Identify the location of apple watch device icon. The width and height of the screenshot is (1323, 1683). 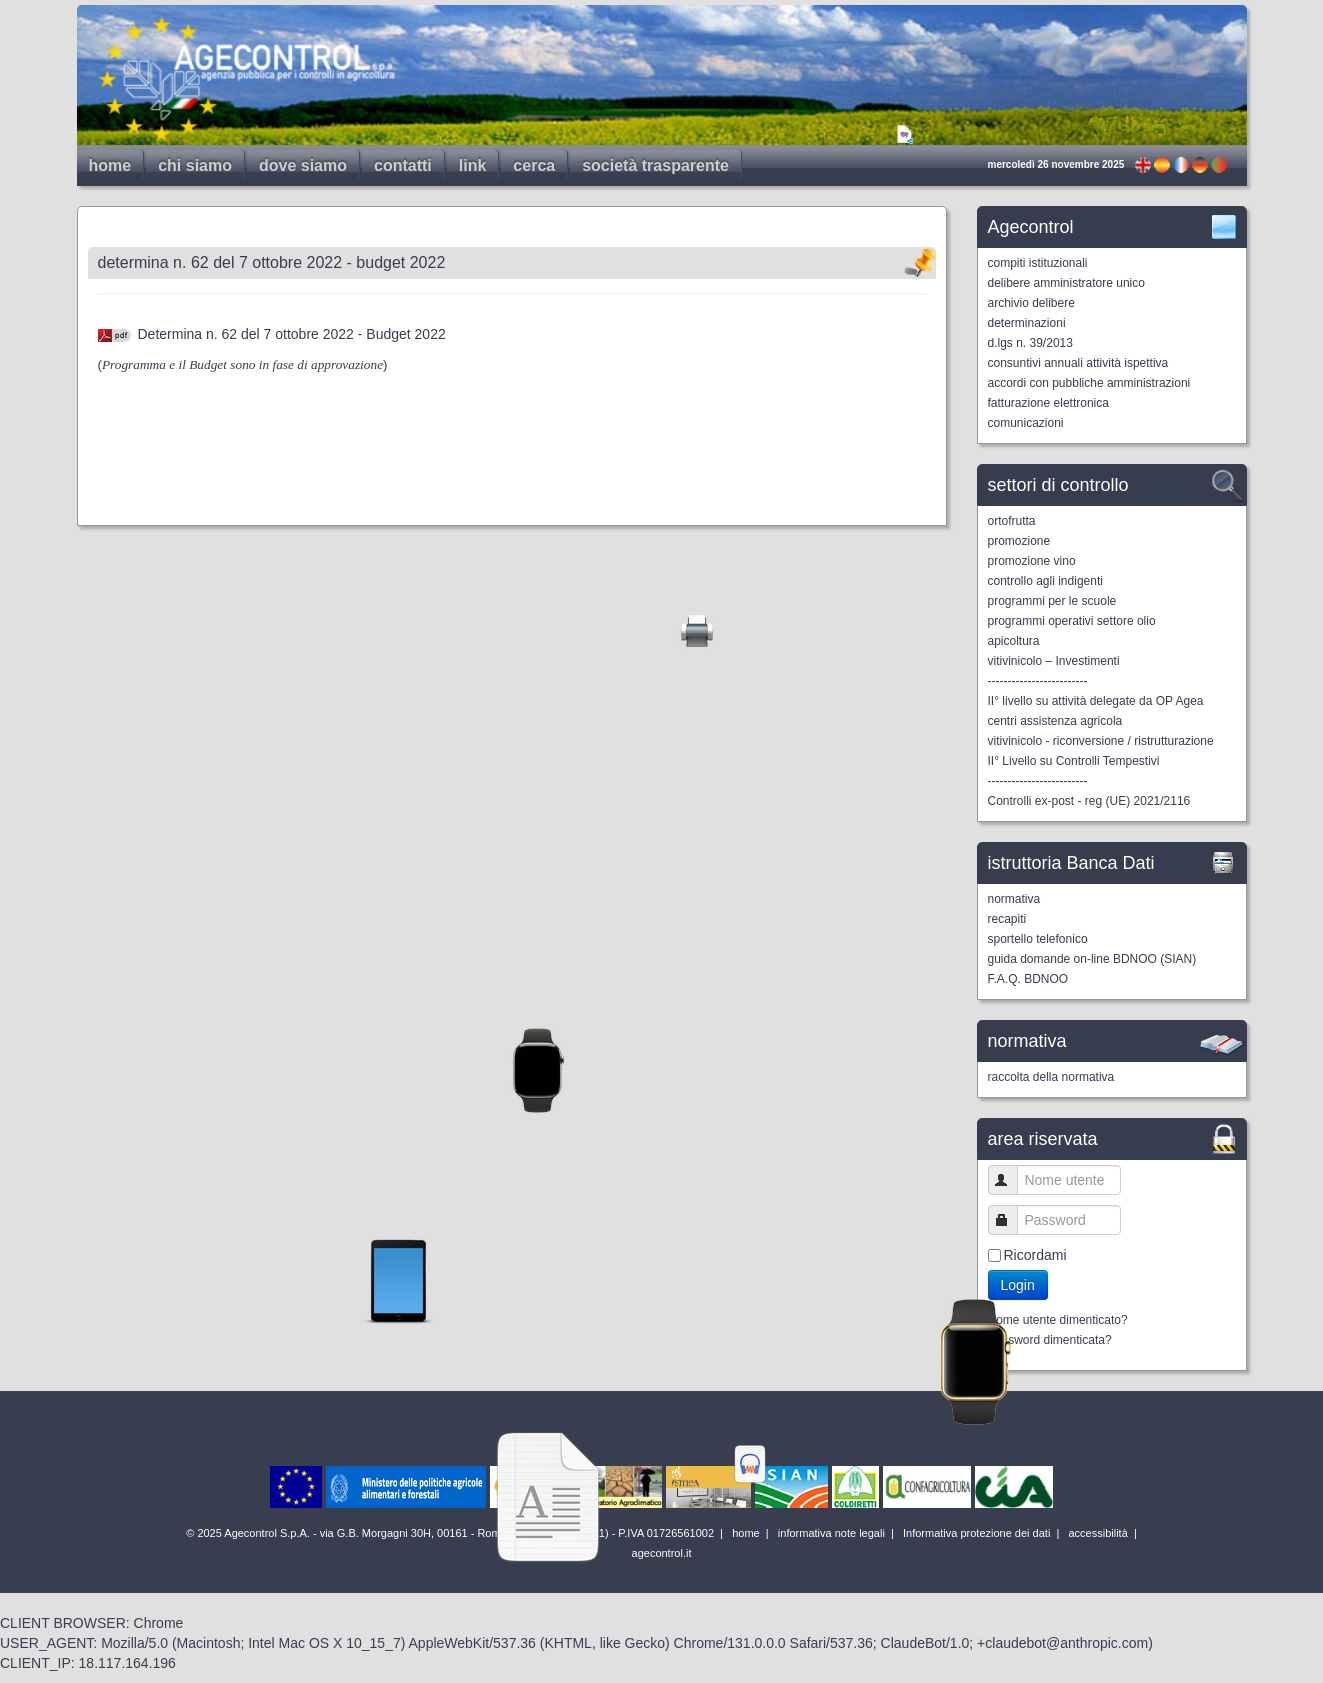
(974, 1362).